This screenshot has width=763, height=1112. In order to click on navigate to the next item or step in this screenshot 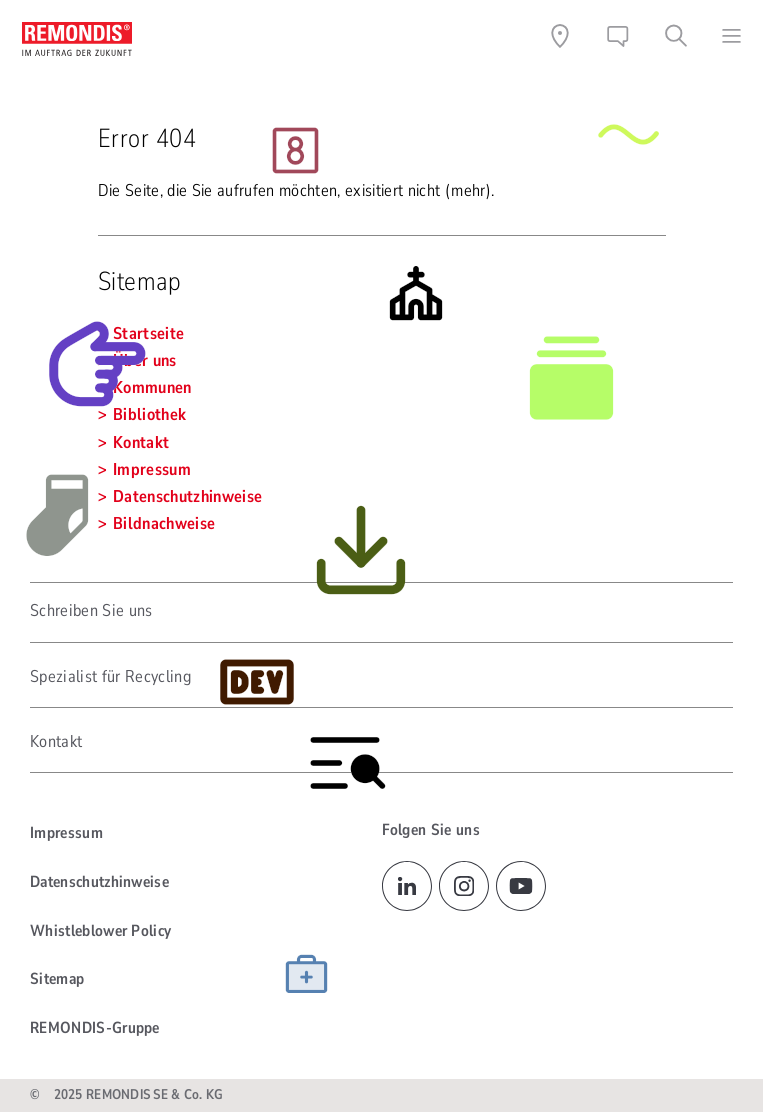, I will do `click(95, 365)`.